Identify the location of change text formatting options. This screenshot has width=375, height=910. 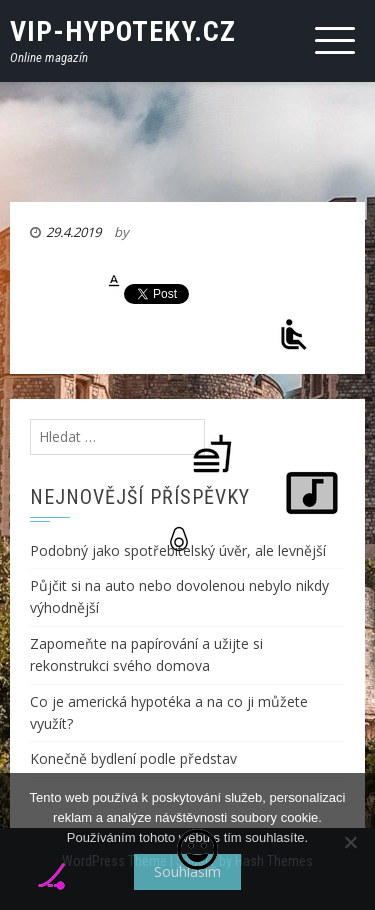
(114, 281).